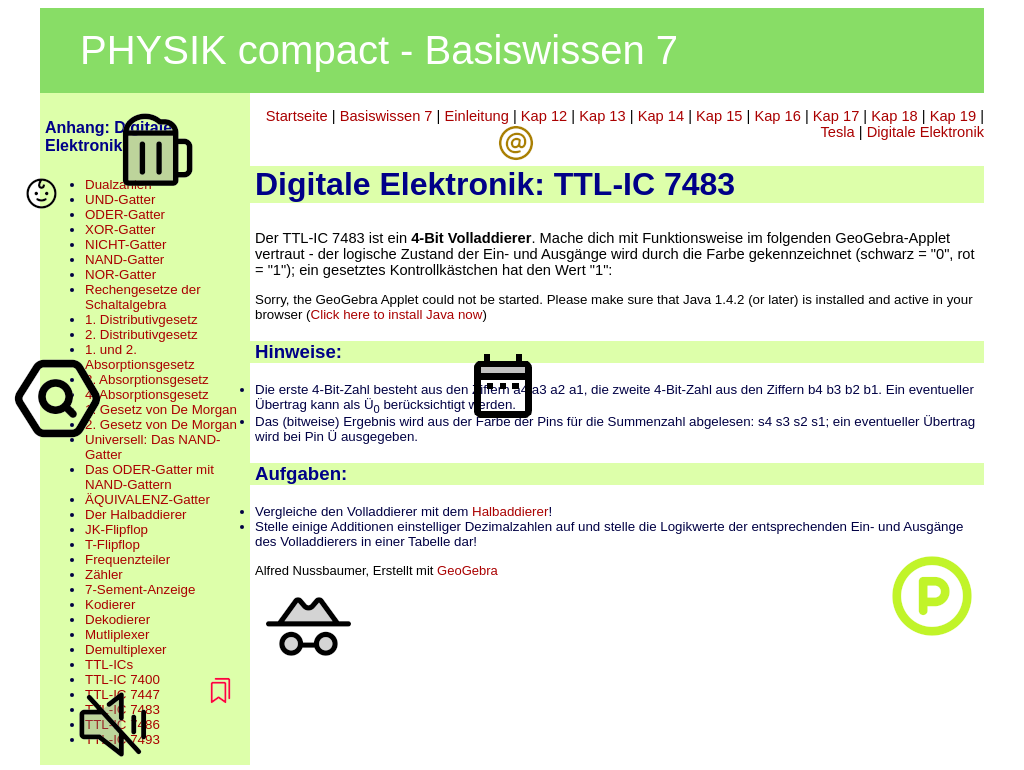 The width and height of the screenshot is (1024, 770). Describe the element at coordinates (932, 596) in the screenshot. I see `indicates parking availability or location` at that location.